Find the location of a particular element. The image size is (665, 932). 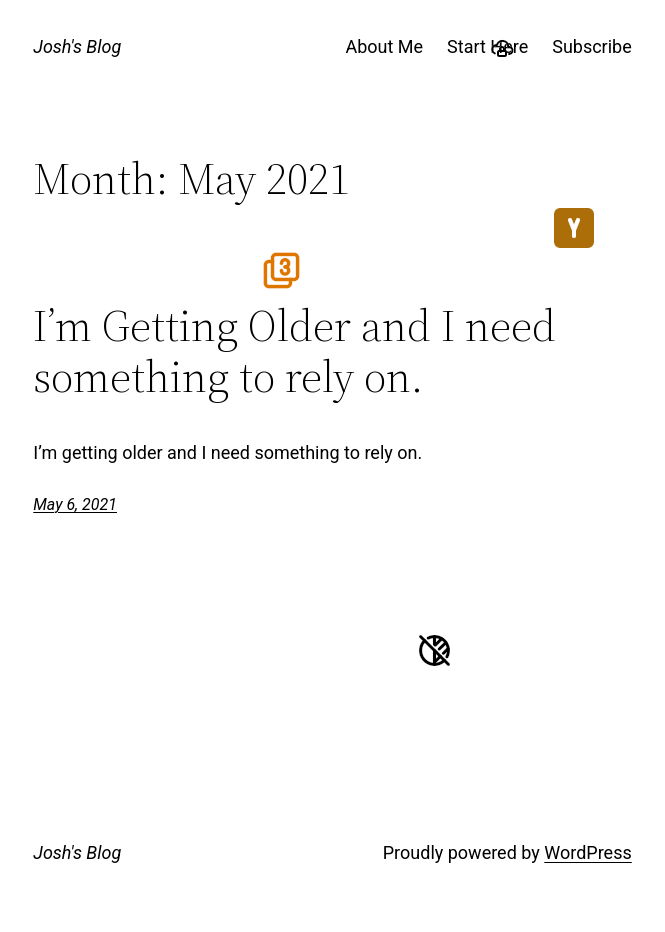

view item 3 in a series or collection is located at coordinates (281, 270).